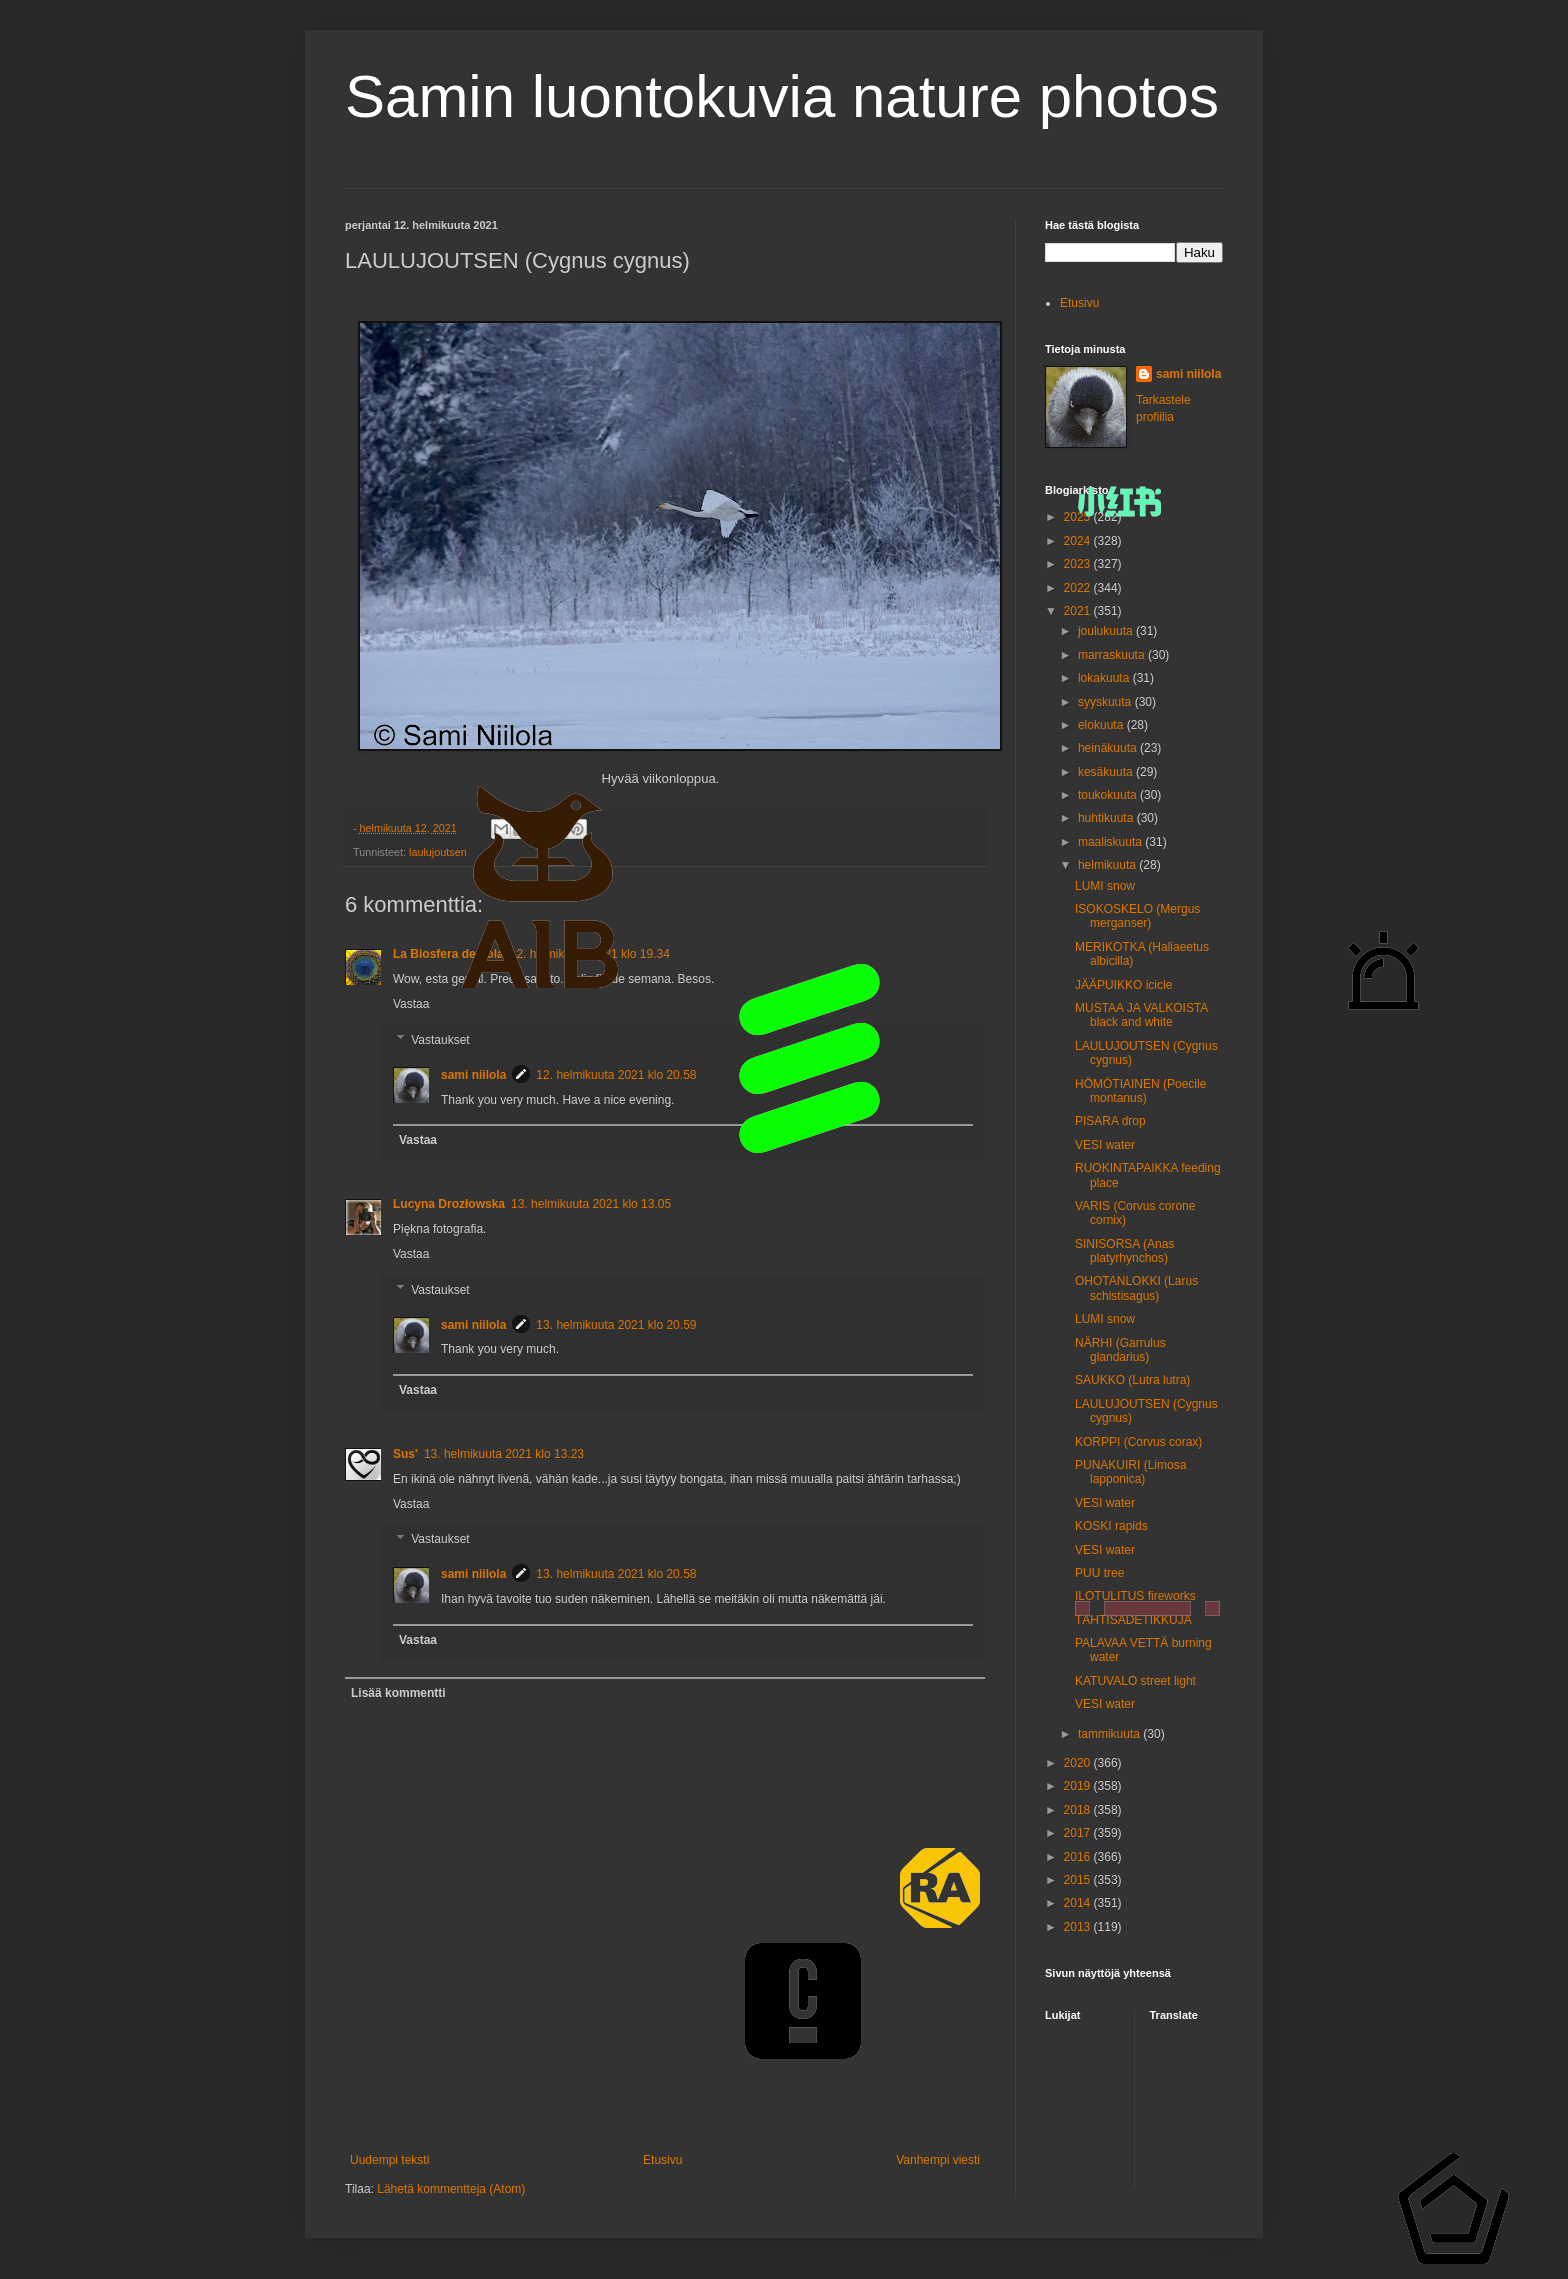 The width and height of the screenshot is (1568, 2279). I want to click on open xiaohongshu app, so click(1119, 501).